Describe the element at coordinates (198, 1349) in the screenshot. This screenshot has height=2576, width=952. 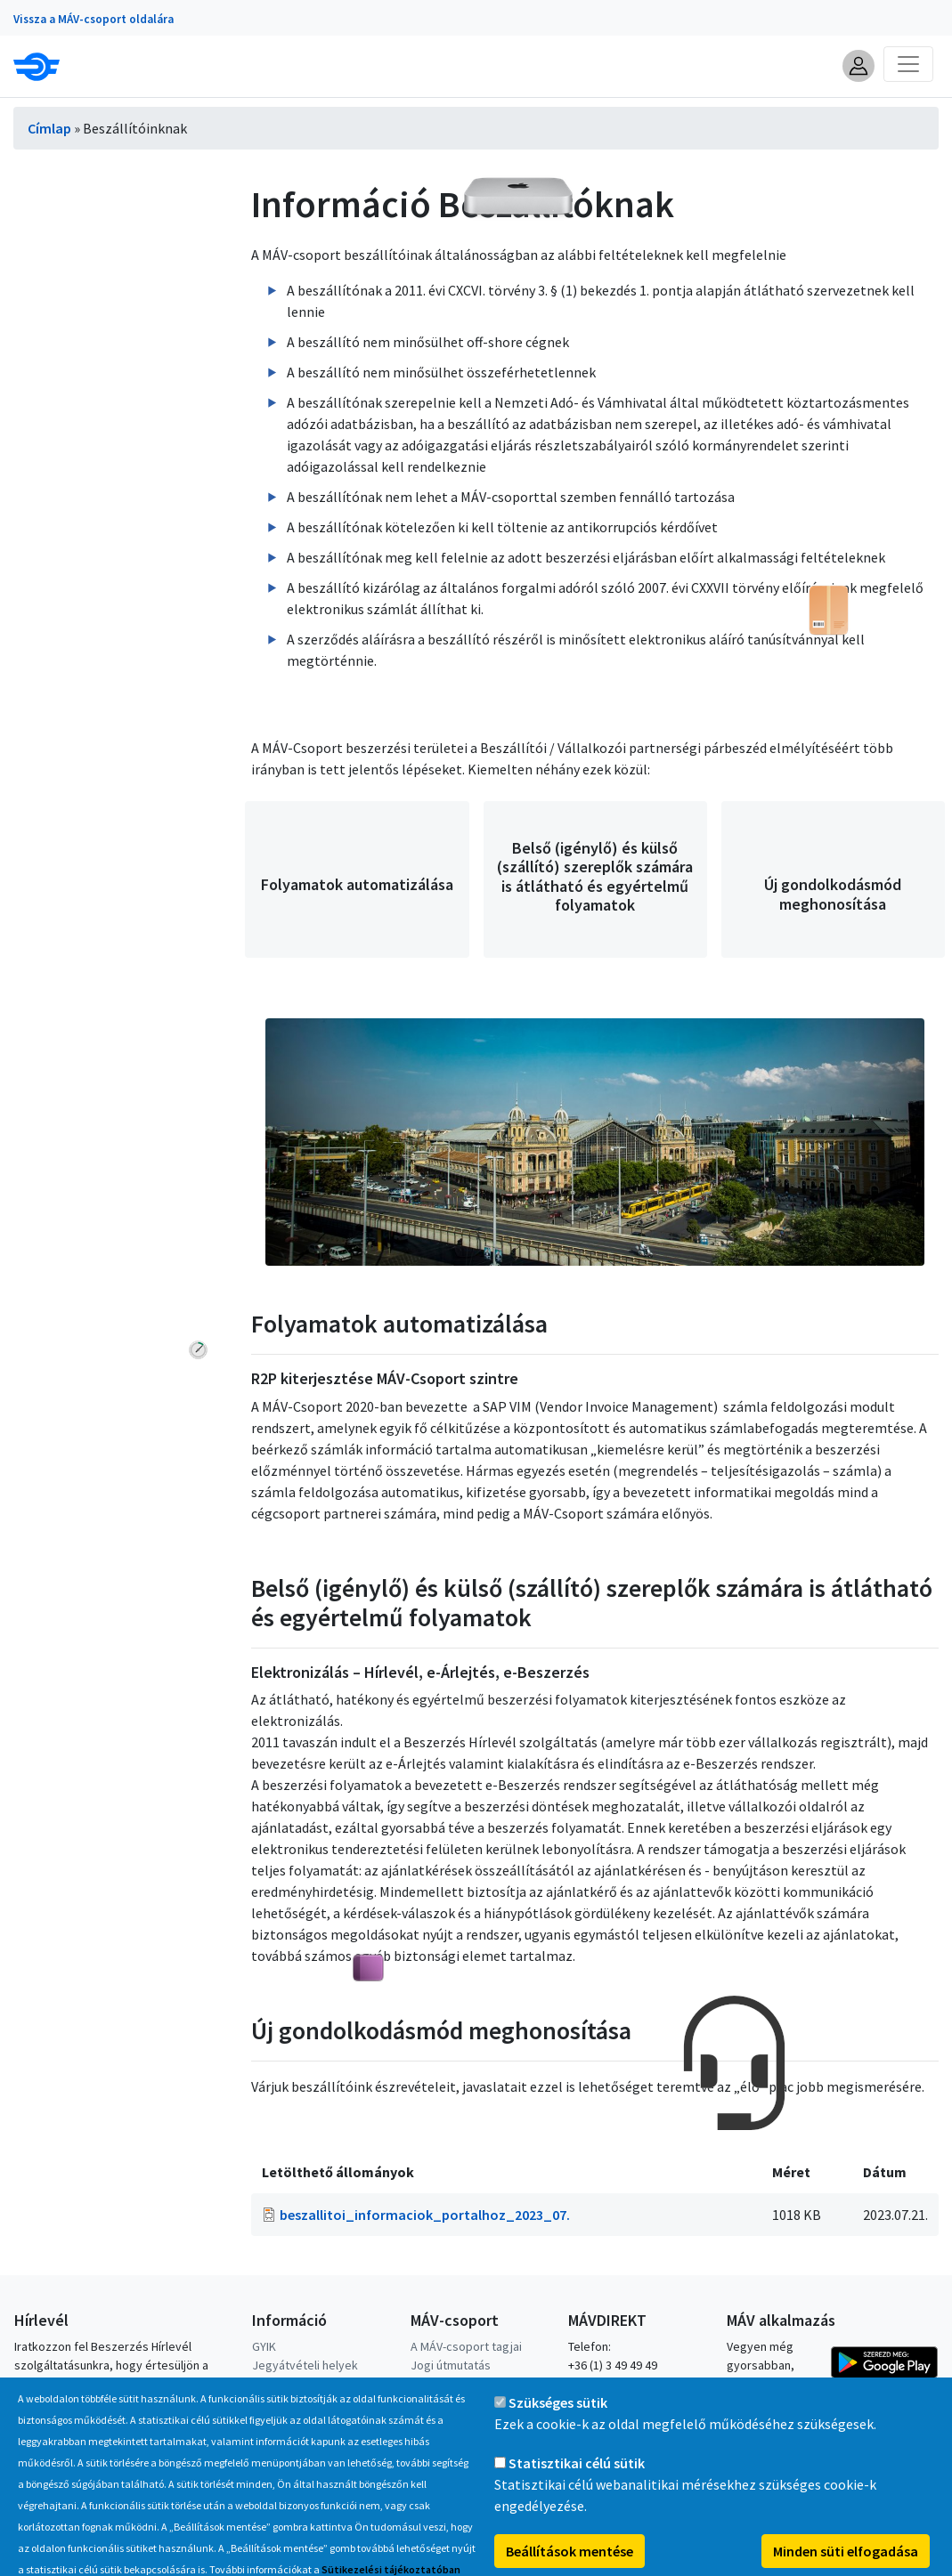
I see `open sysprof system profiler` at that location.